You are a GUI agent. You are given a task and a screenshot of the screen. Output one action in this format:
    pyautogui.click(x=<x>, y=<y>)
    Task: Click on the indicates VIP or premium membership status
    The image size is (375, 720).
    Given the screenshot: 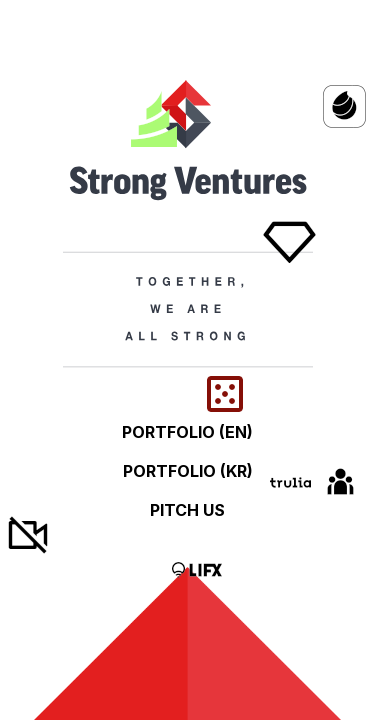 What is the action you would take?
    pyautogui.click(x=289, y=241)
    